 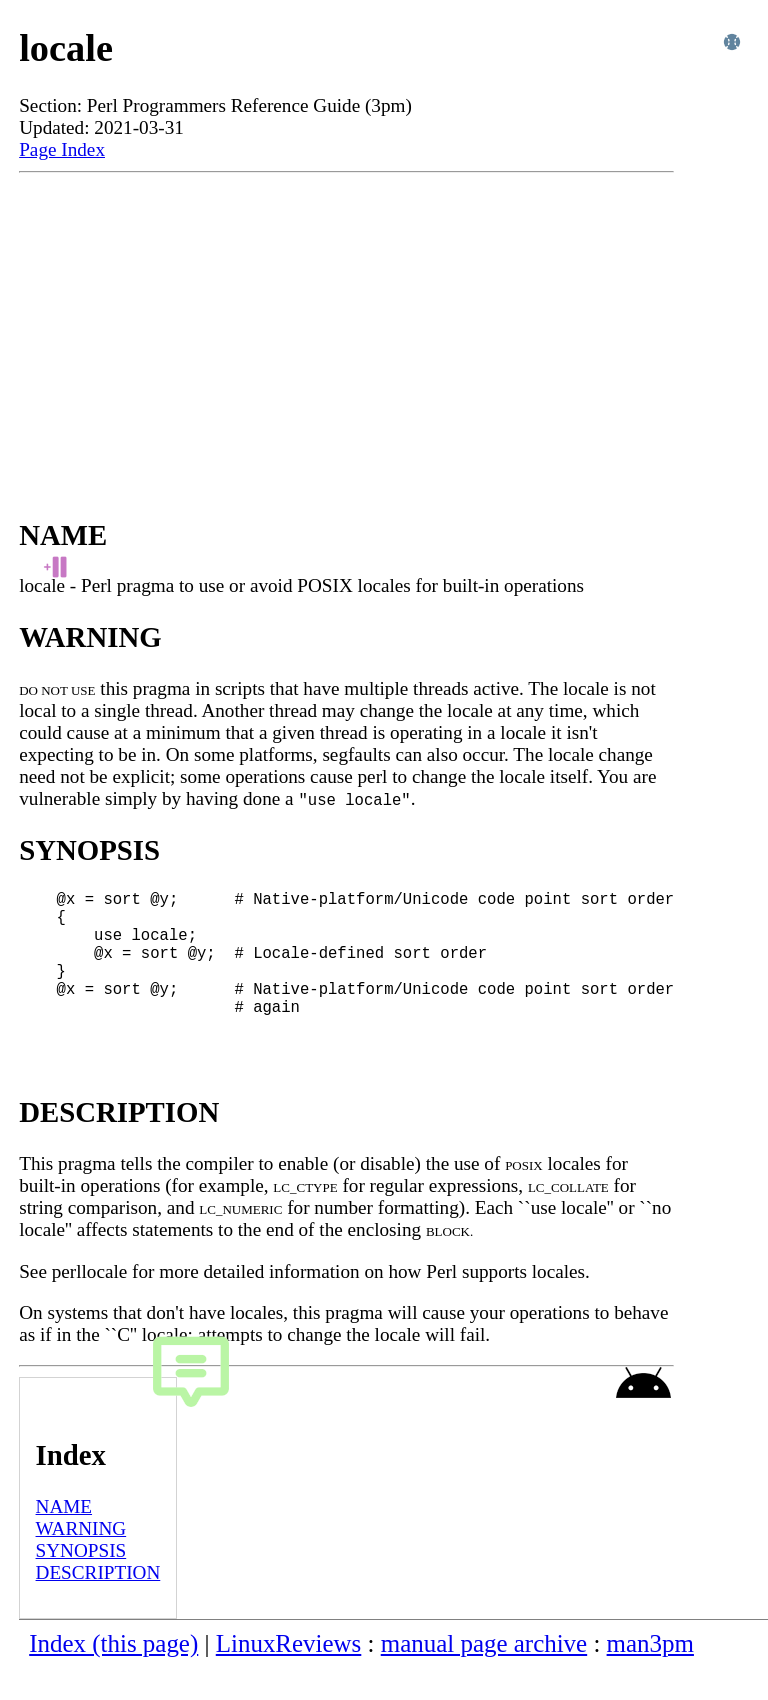 What do you see at coordinates (732, 42) in the screenshot?
I see `view baseball scores or stats` at bounding box center [732, 42].